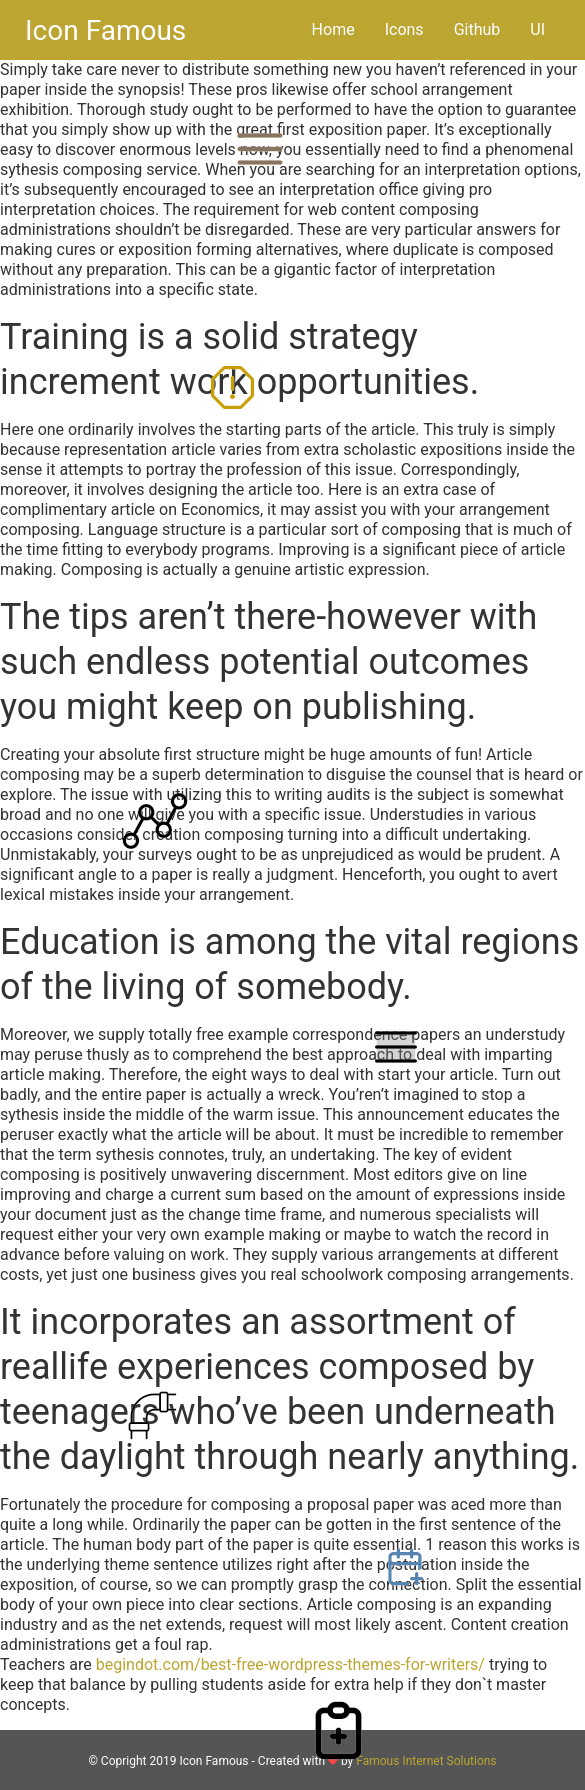 The image size is (585, 1790). Describe the element at coordinates (338, 1730) in the screenshot. I see `view medical report or health records` at that location.